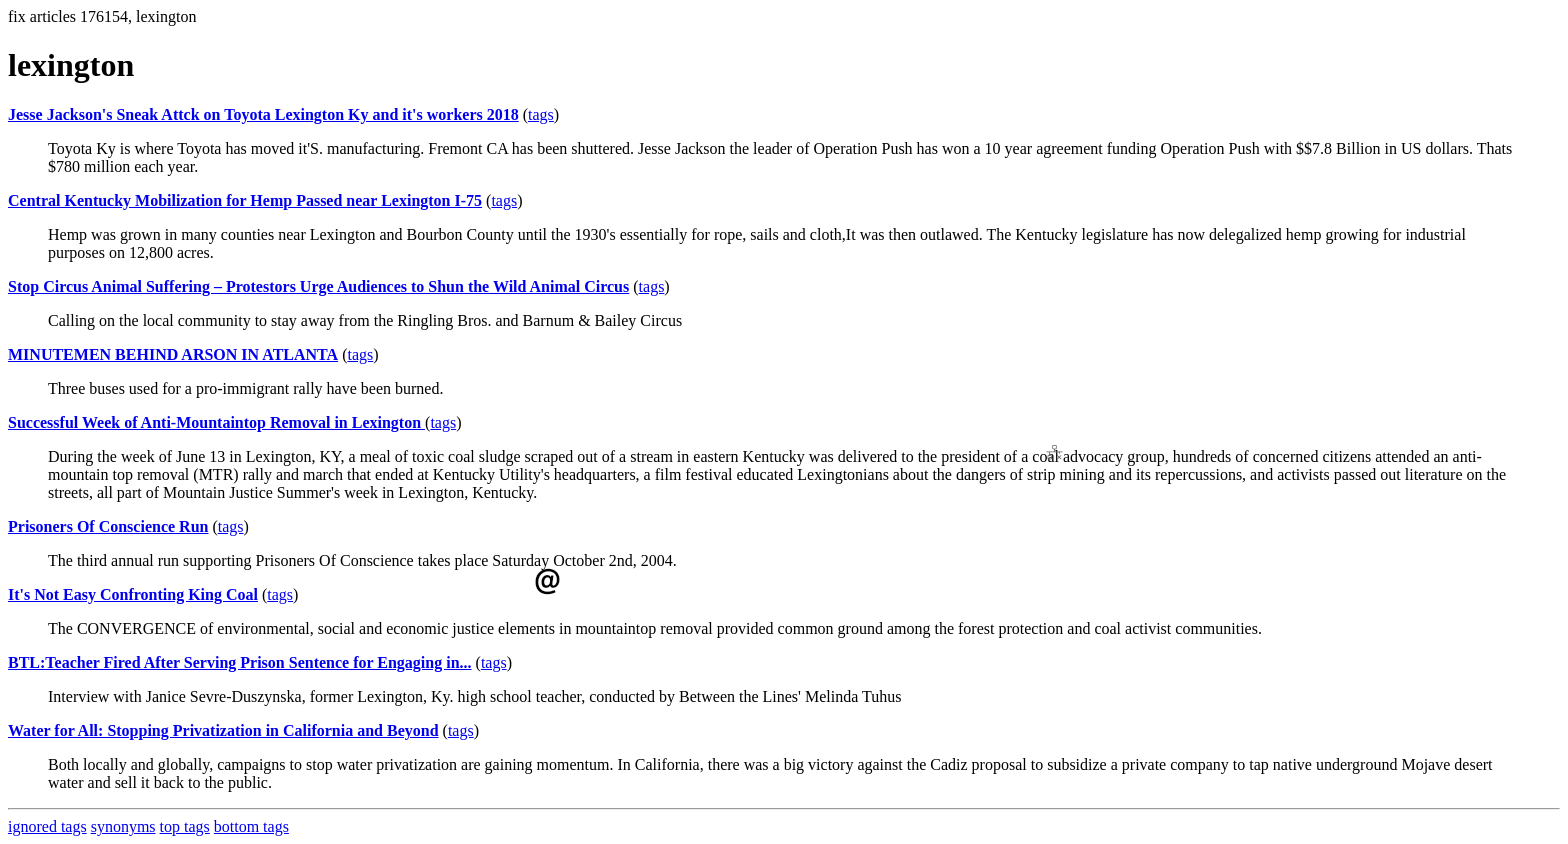 This screenshot has height=844, width=1568. What do you see at coordinates (547, 581) in the screenshot?
I see `mention a user in chat` at bounding box center [547, 581].